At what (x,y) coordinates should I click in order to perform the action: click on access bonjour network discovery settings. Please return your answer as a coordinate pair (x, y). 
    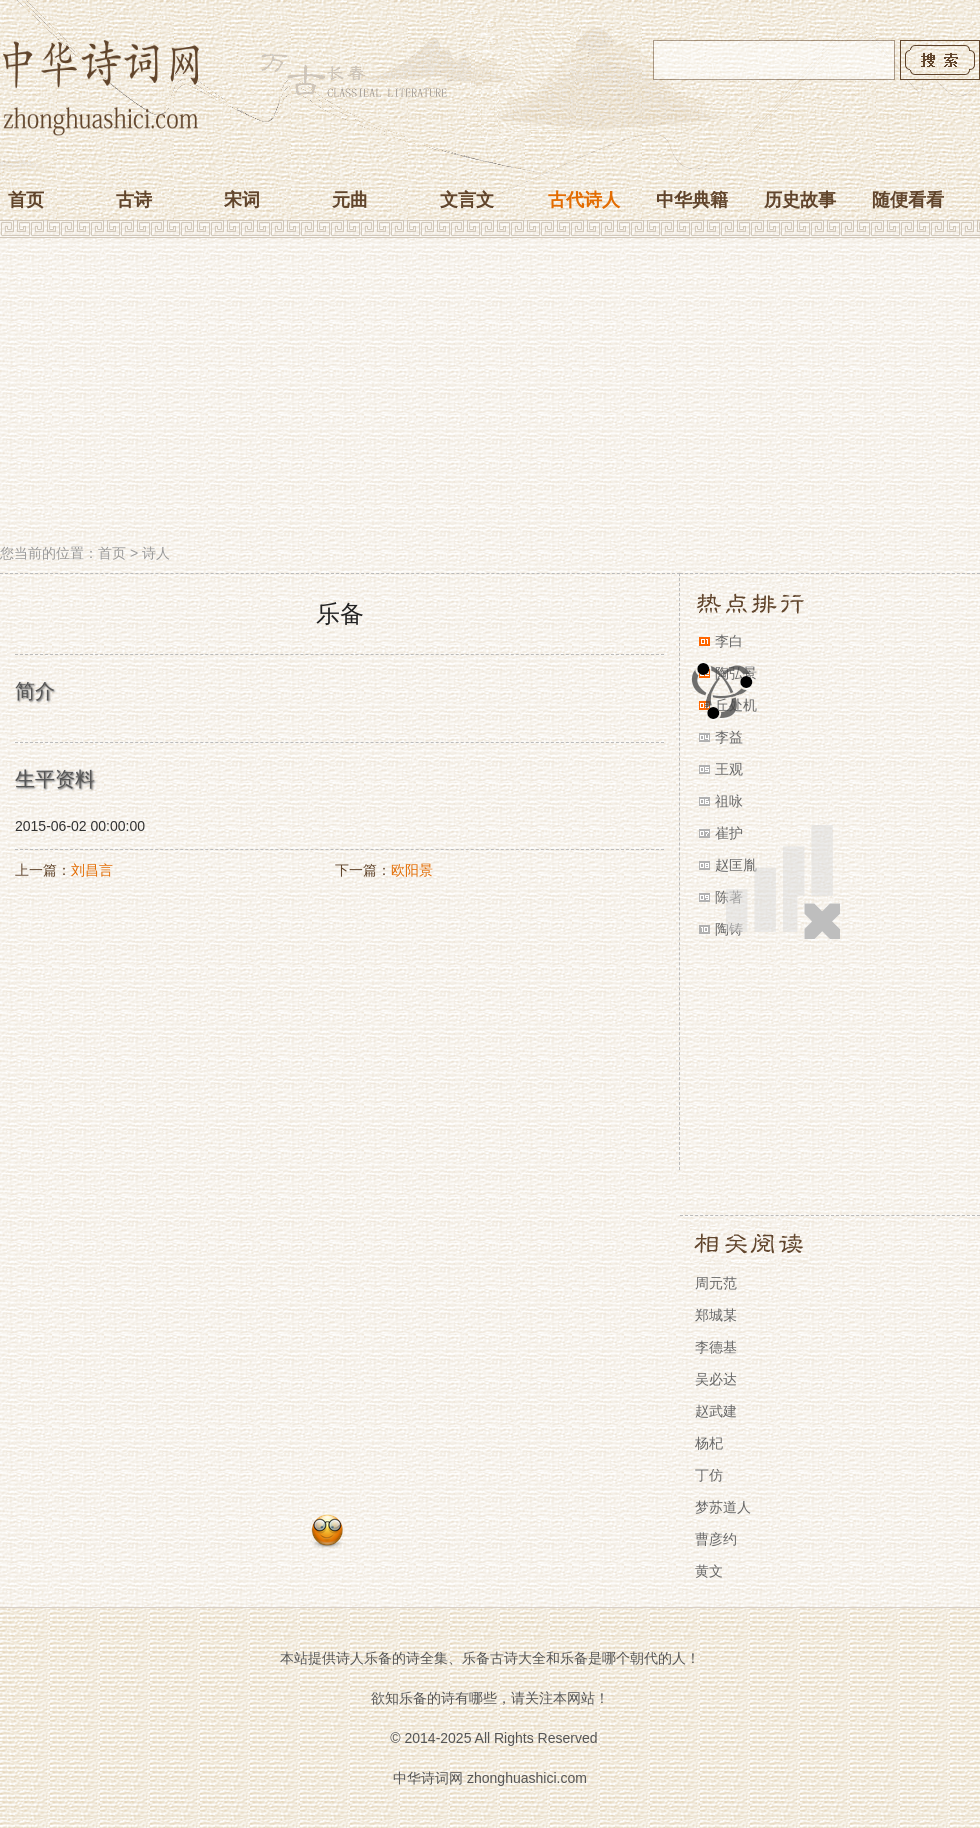
    Looking at the image, I should click on (722, 691).